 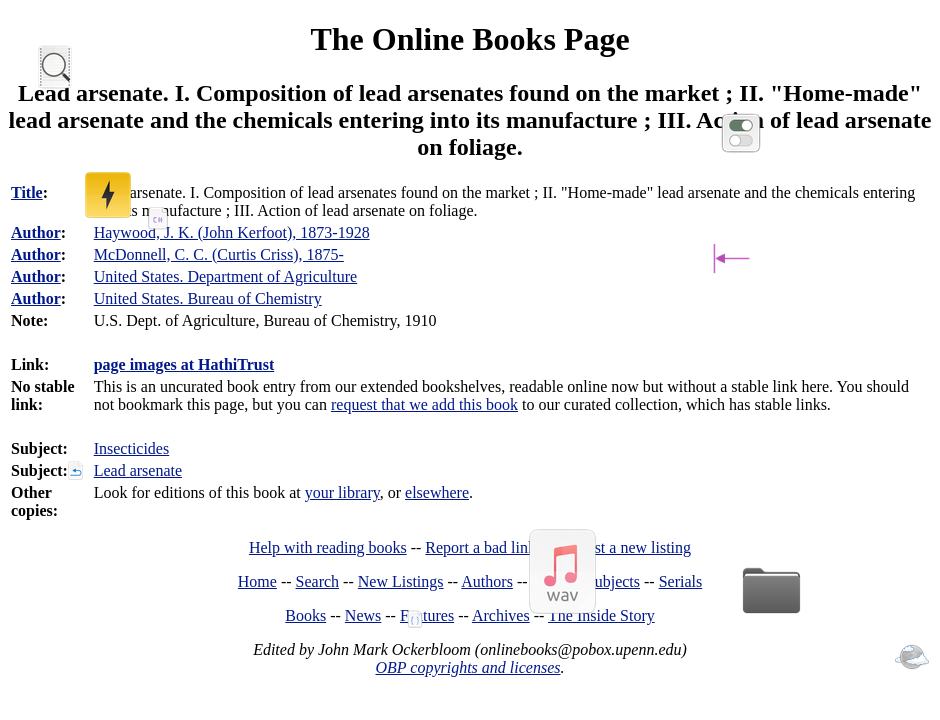 I want to click on open a CSS stylesheet file, so click(x=415, y=619).